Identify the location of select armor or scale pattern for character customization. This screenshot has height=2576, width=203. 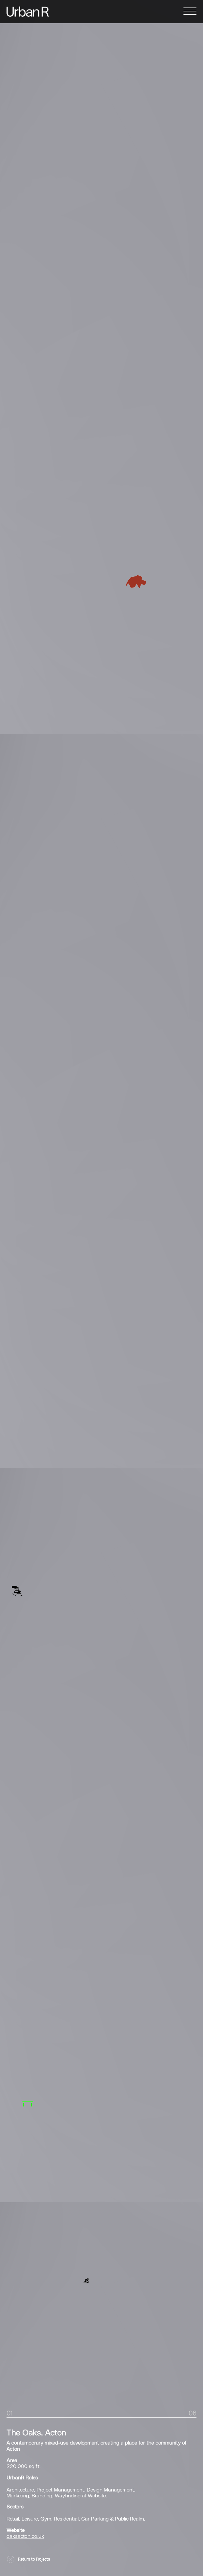
(86, 2280).